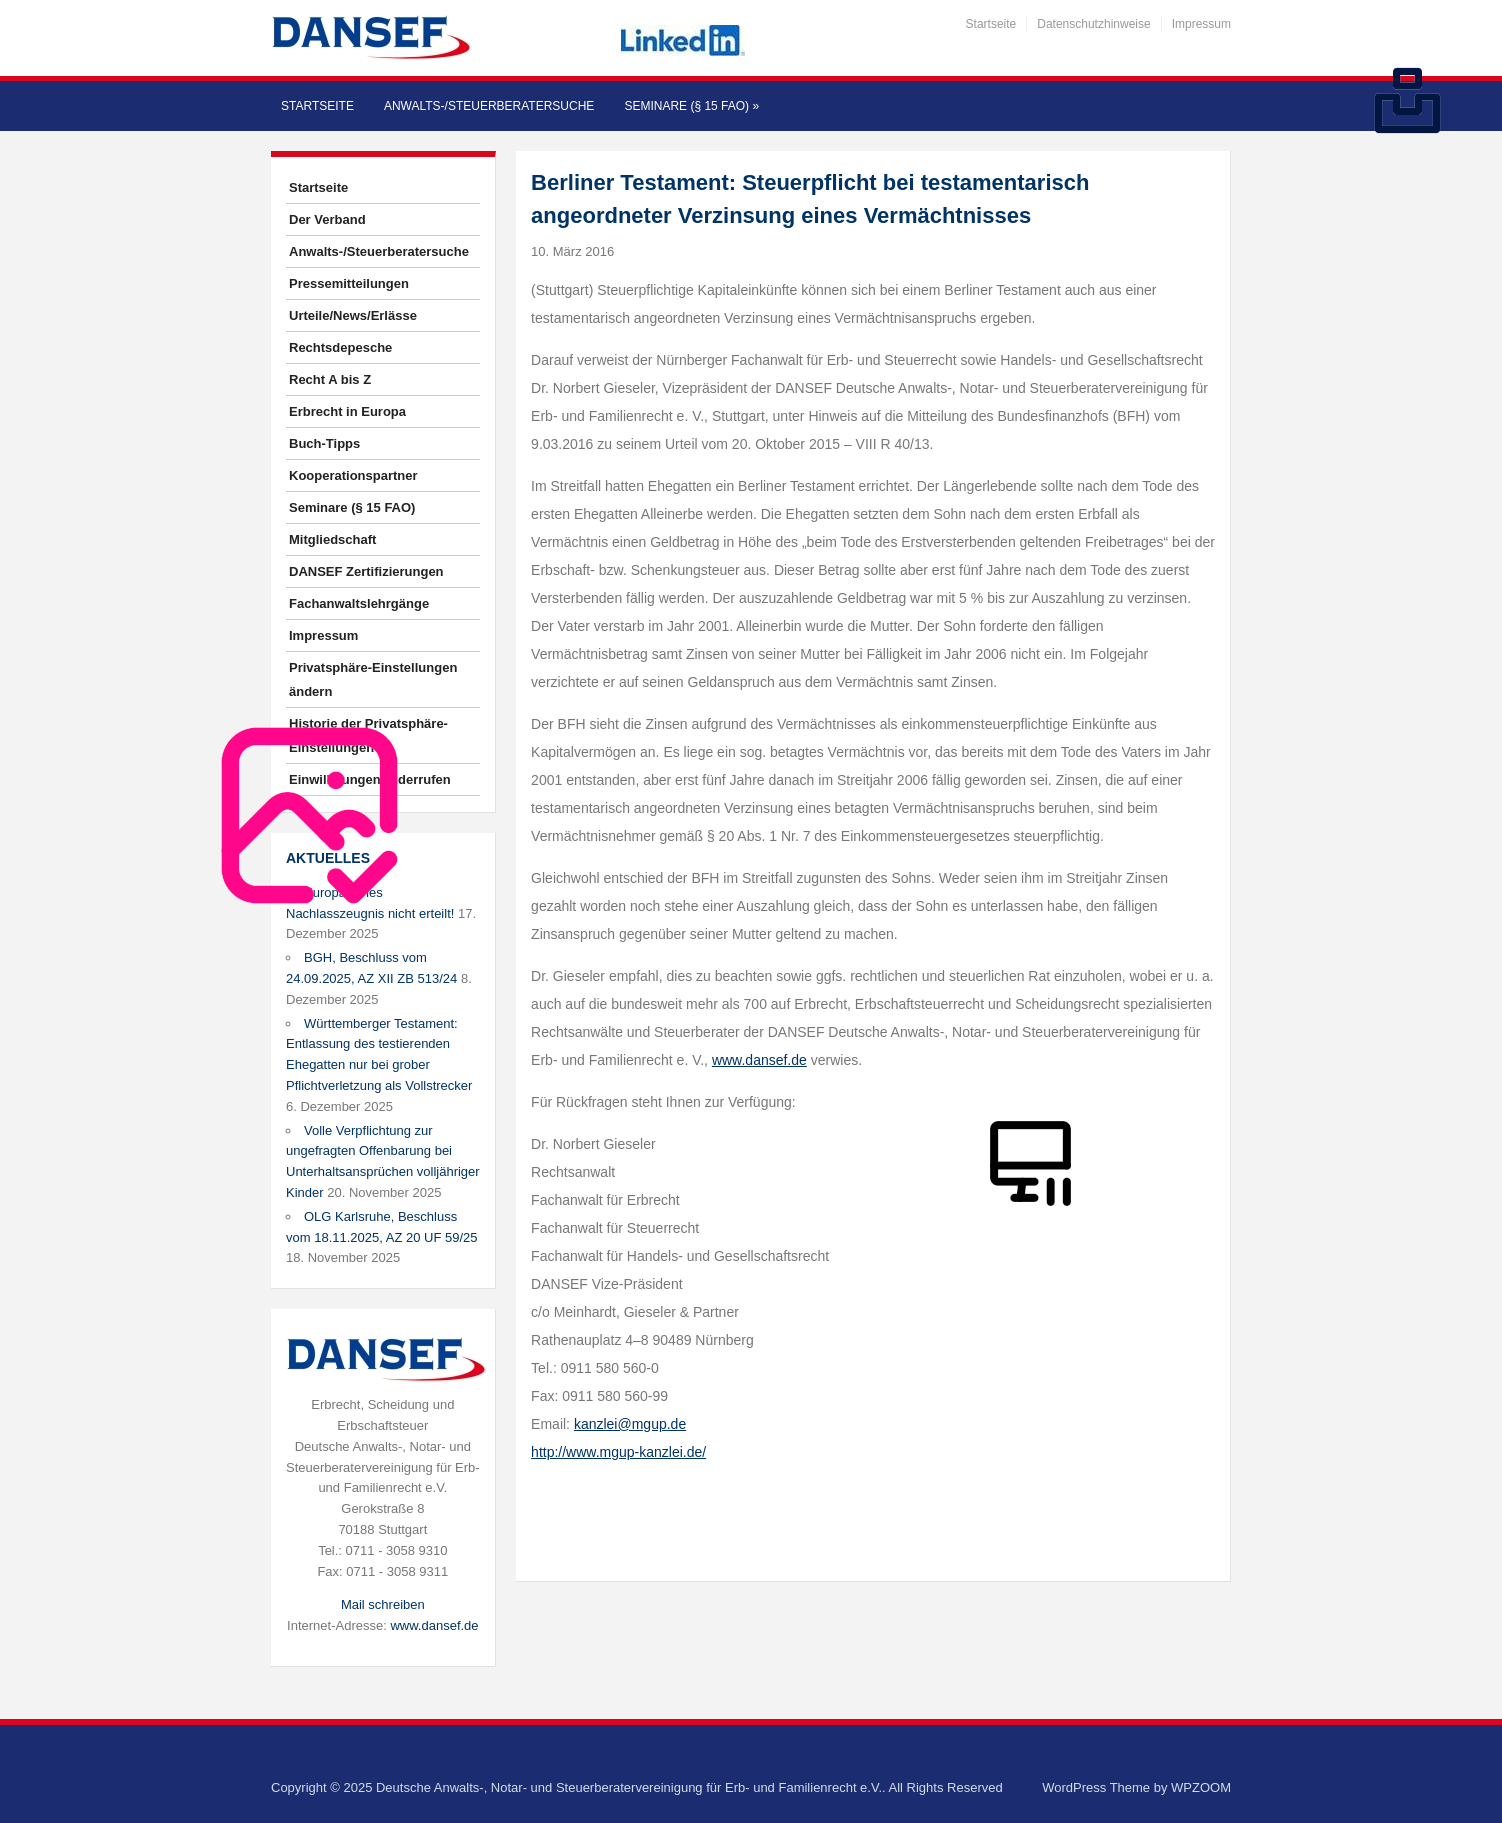  What do you see at coordinates (1030, 1161) in the screenshot?
I see `pause media playback on desktop display` at bounding box center [1030, 1161].